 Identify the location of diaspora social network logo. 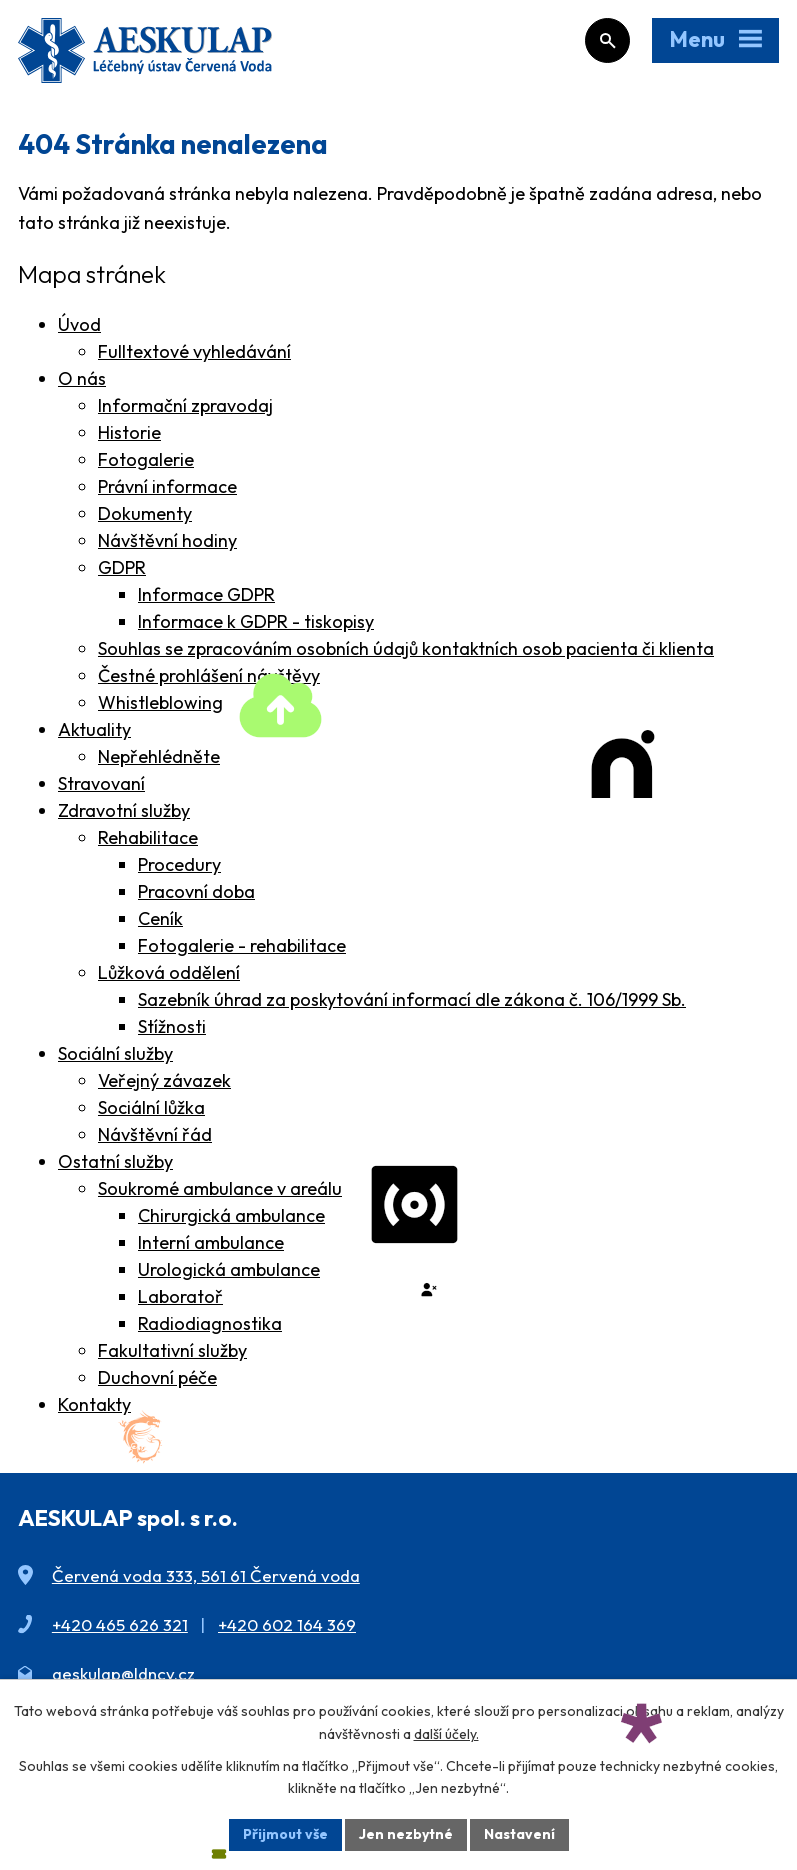
(641, 1723).